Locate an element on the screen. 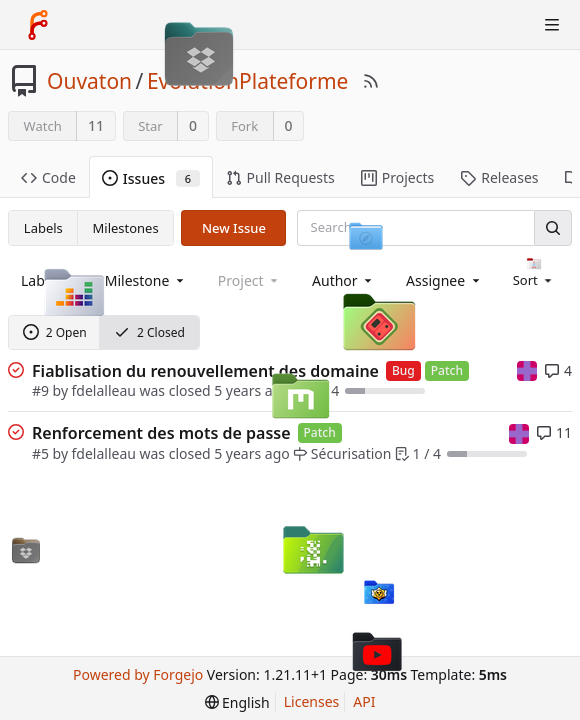 The image size is (580, 720). open folder containing java project files is located at coordinates (534, 264).